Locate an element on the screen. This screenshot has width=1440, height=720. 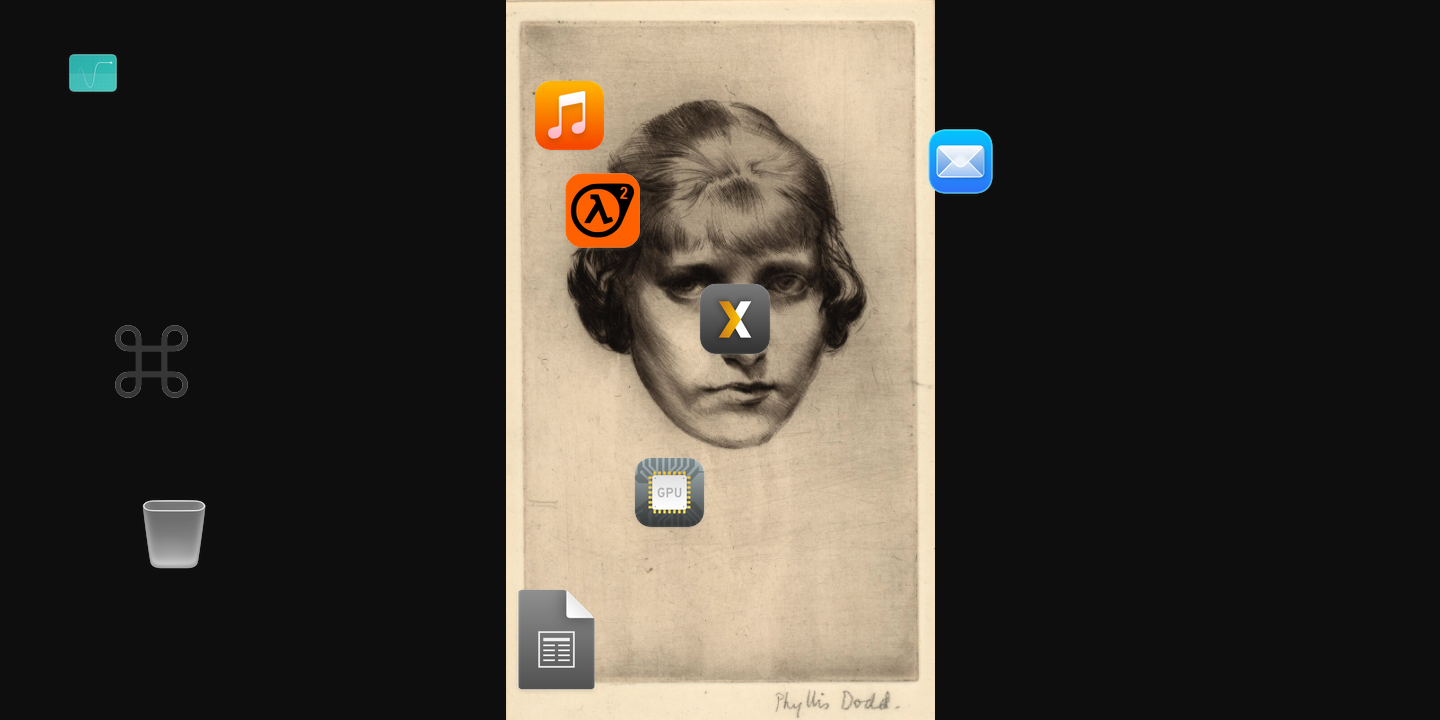
open google play music app is located at coordinates (569, 115).